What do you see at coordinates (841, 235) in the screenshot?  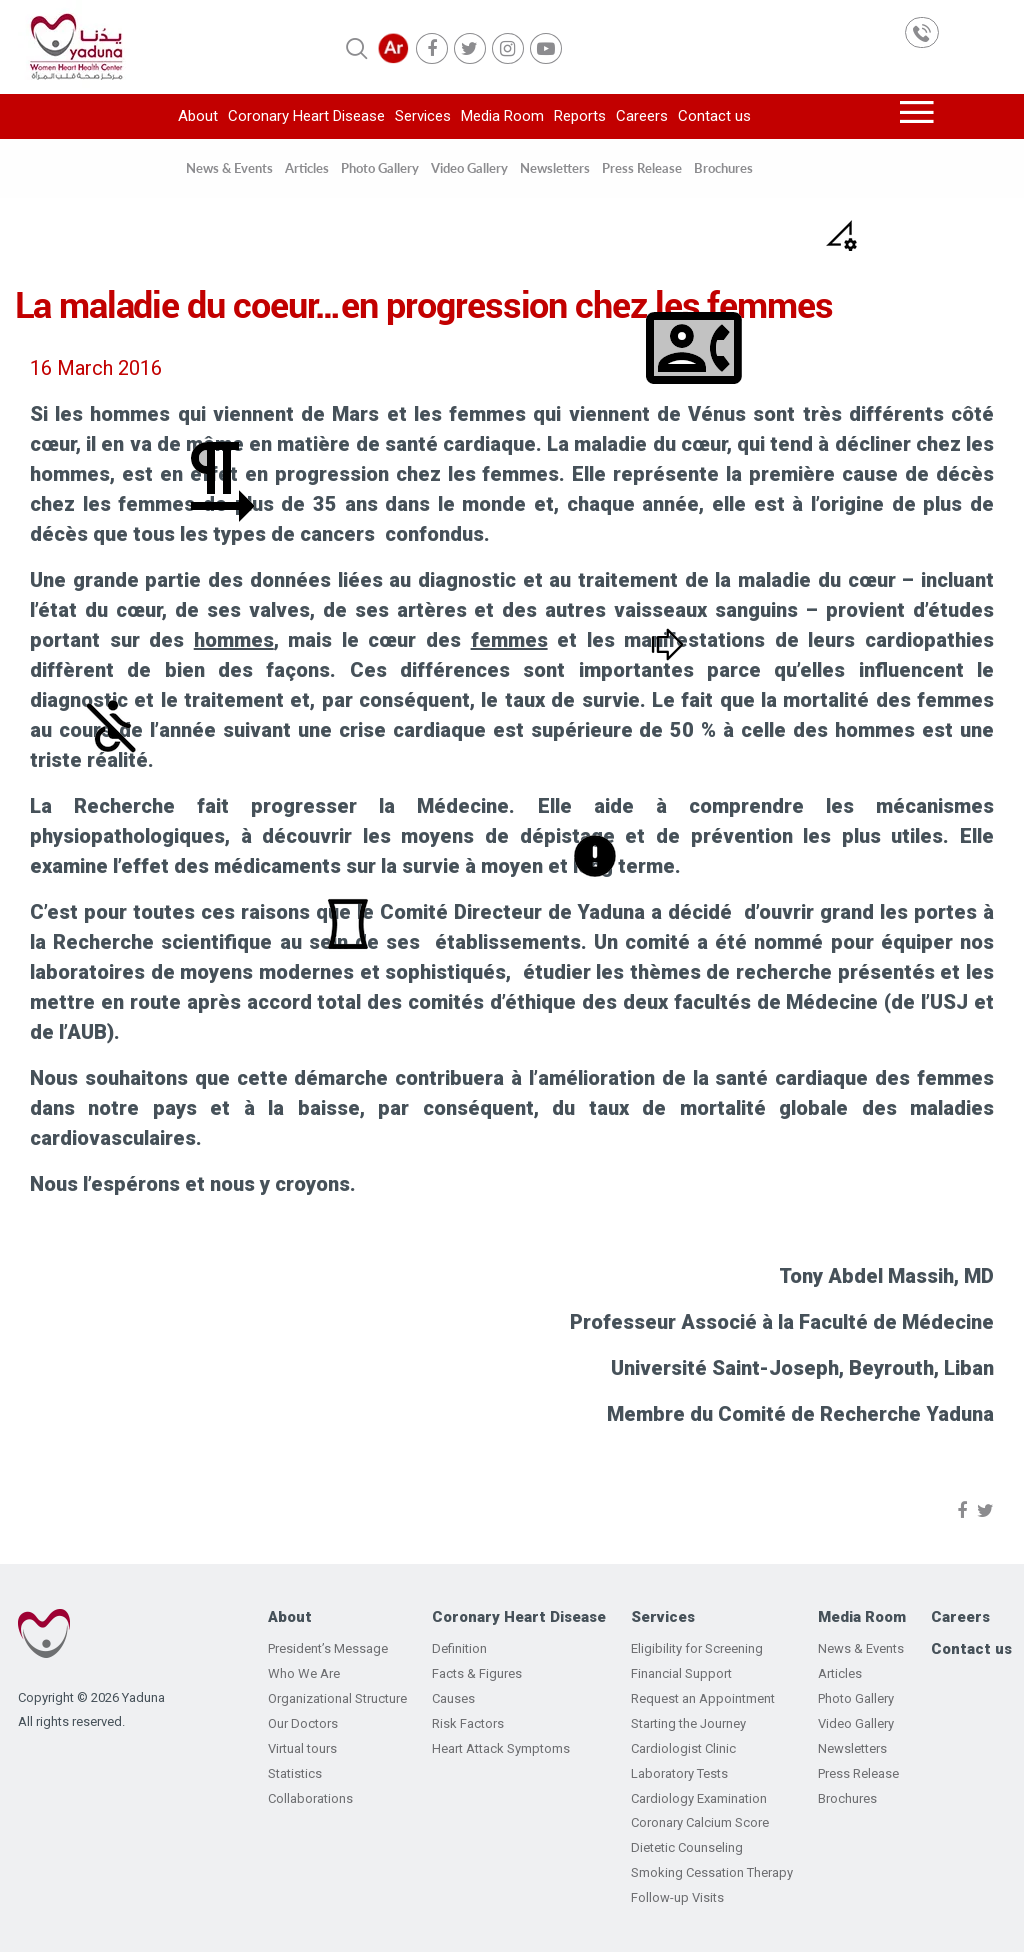 I see `configure data connection settings` at bounding box center [841, 235].